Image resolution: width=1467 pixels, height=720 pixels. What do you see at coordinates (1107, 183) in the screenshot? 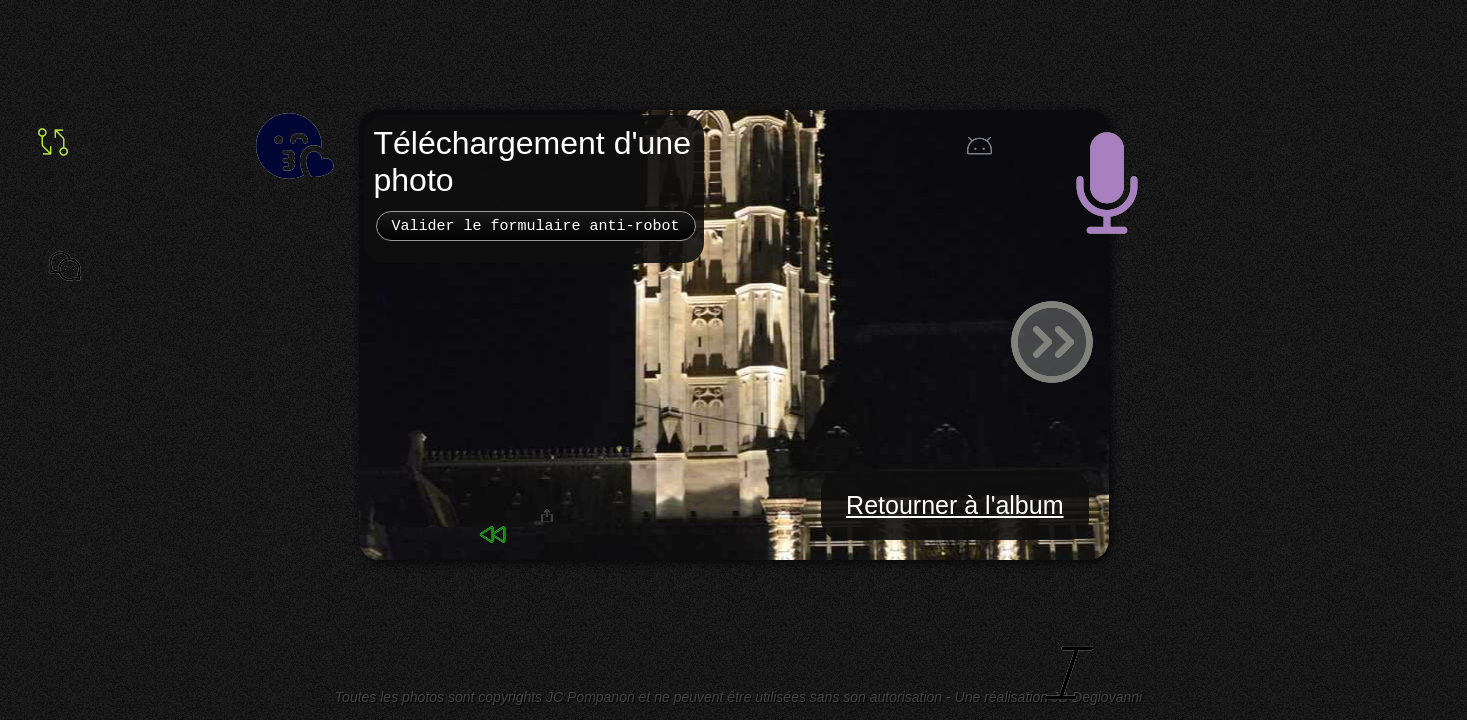
I see `tap to start voice input` at bounding box center [1107, 183].